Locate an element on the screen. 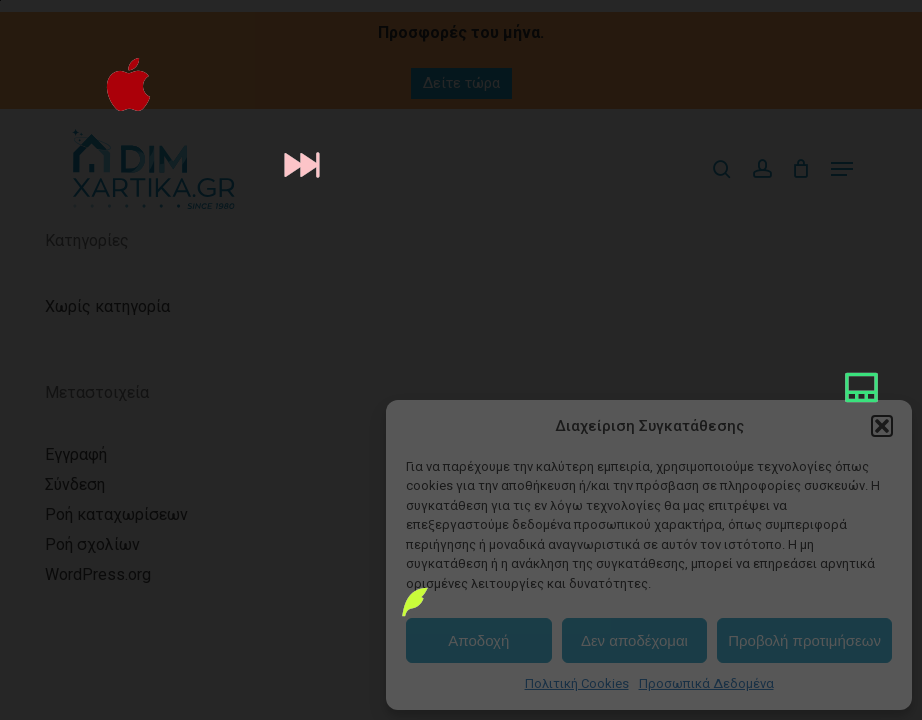 The image size is (922, 720). switch to slideshow view mode is located at coordinates (861, 387).